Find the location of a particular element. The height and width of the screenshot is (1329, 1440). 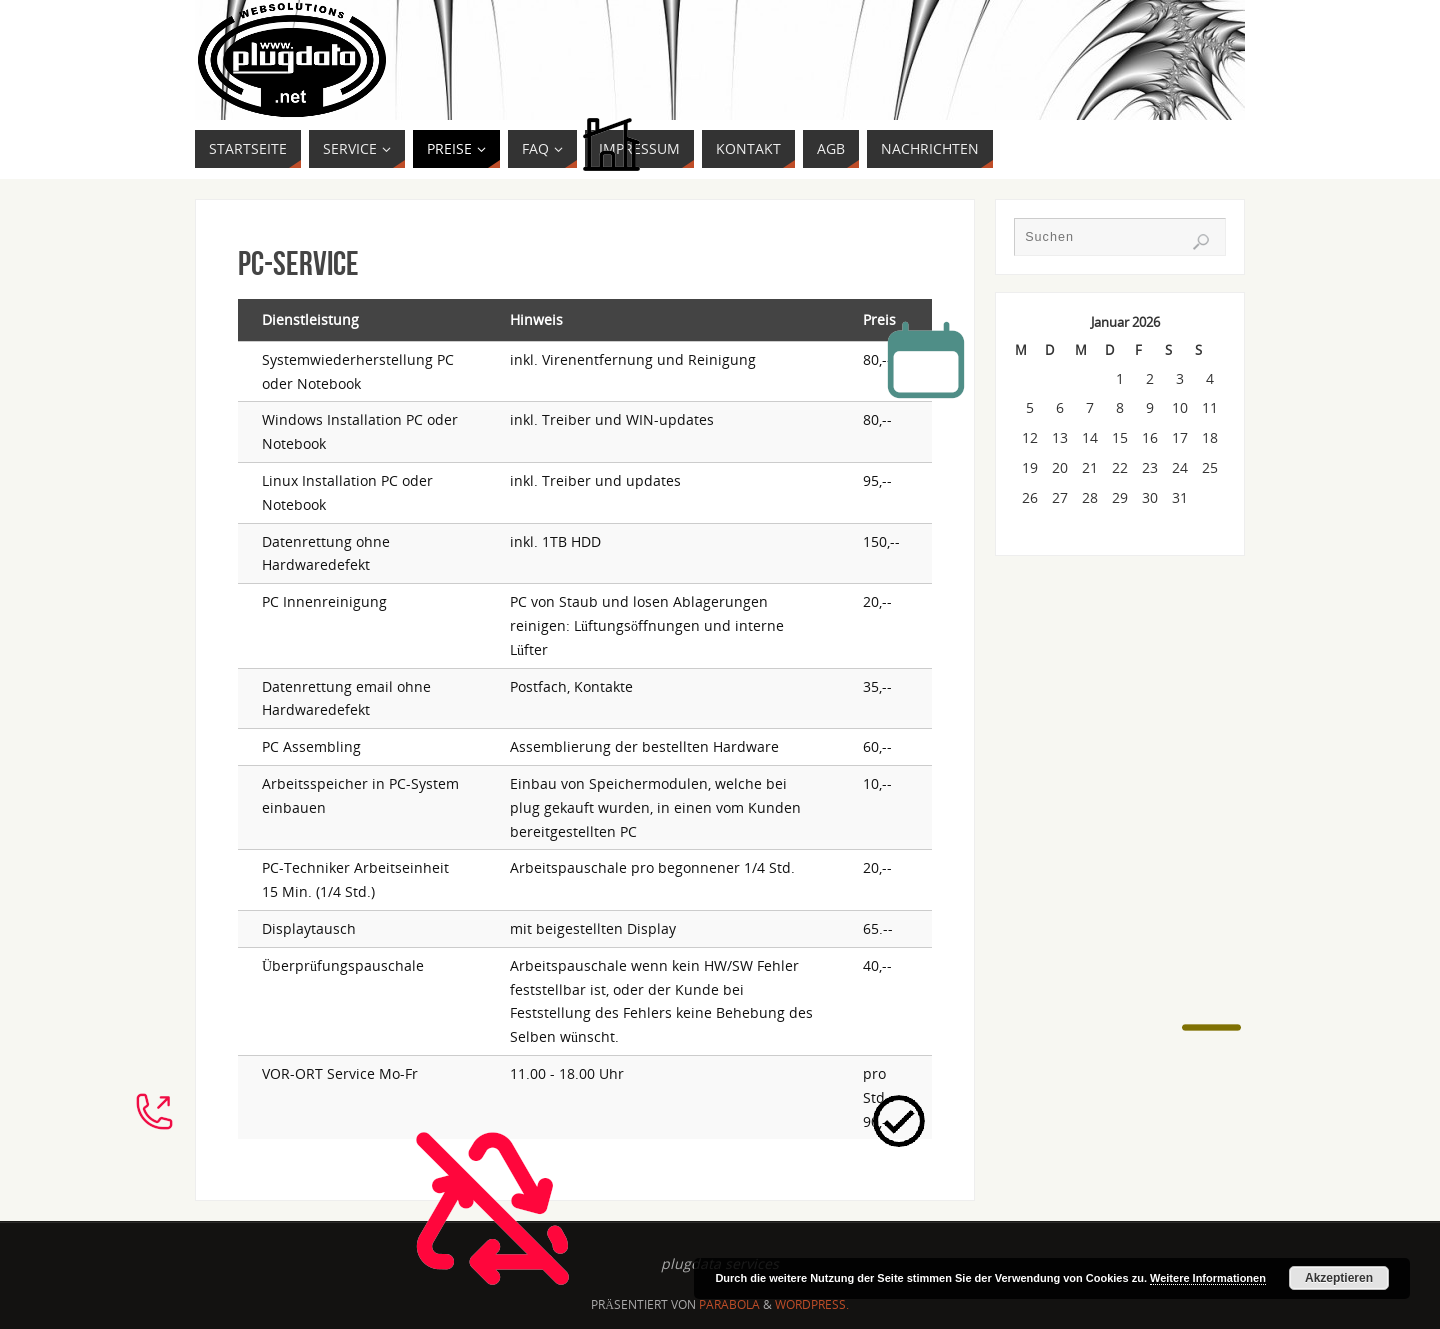

view calendar or schedule is located at coordinates (926, 360).